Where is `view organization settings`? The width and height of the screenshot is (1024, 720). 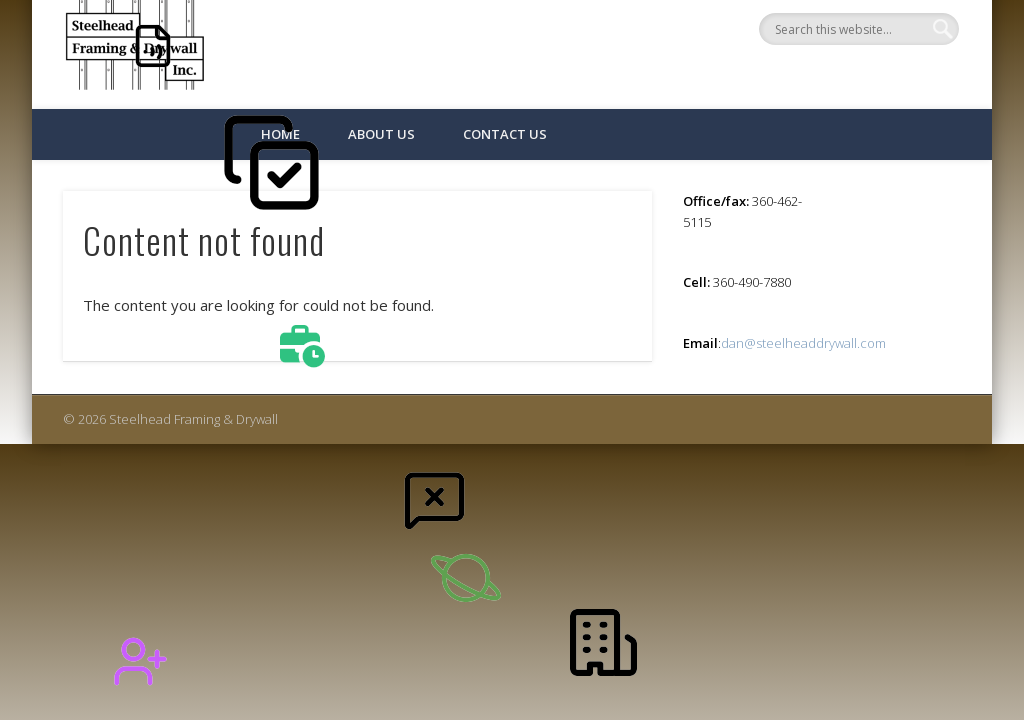 view organization settings is located at coordinates (603, 642).